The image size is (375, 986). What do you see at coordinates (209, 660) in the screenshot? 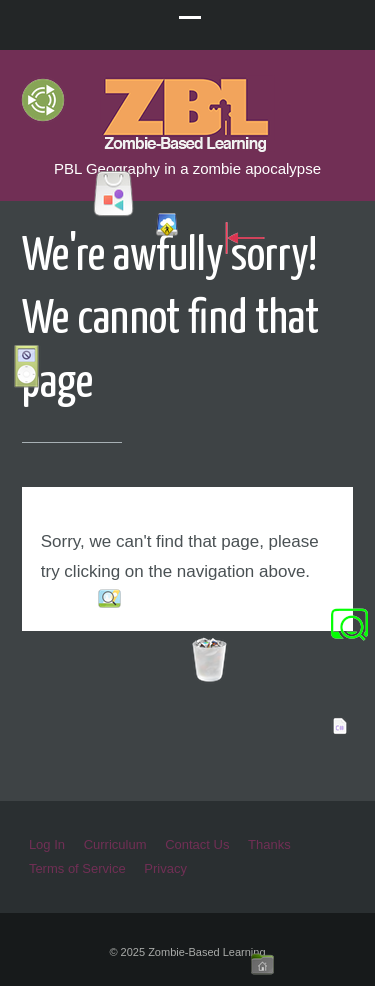
I see `open trash to view deleted files` at bounding box center [209, 660].